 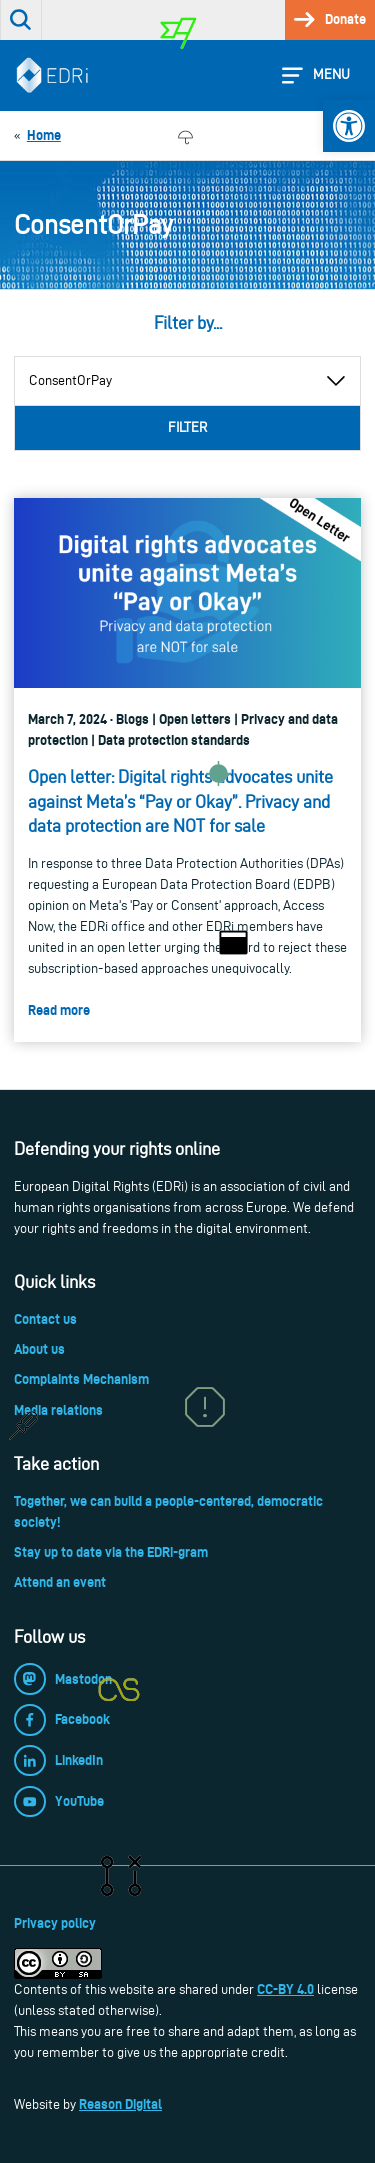 I want to click on flag or bookmark an item, so click(x=178, y=32).